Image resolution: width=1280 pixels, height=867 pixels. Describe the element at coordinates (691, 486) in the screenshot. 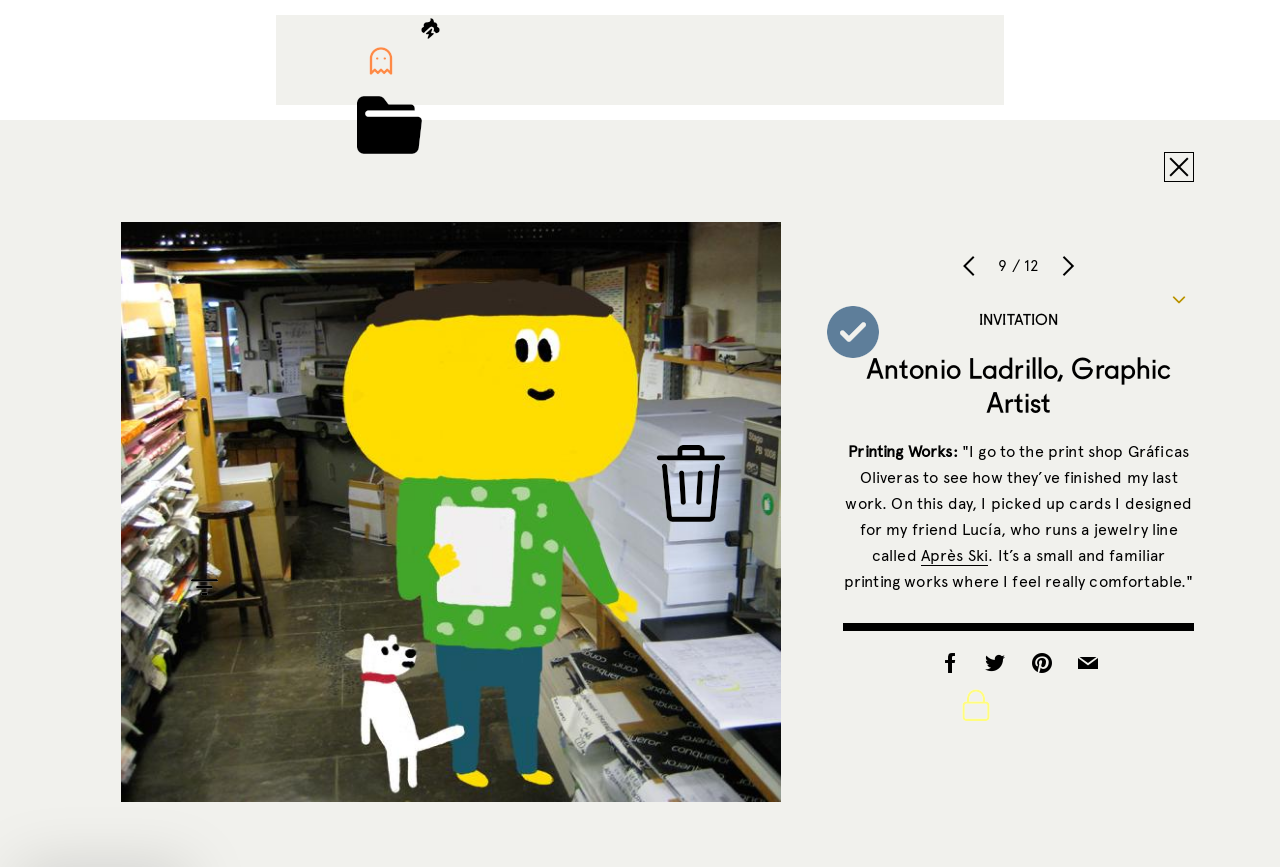

I see `delete selected item` at that location.